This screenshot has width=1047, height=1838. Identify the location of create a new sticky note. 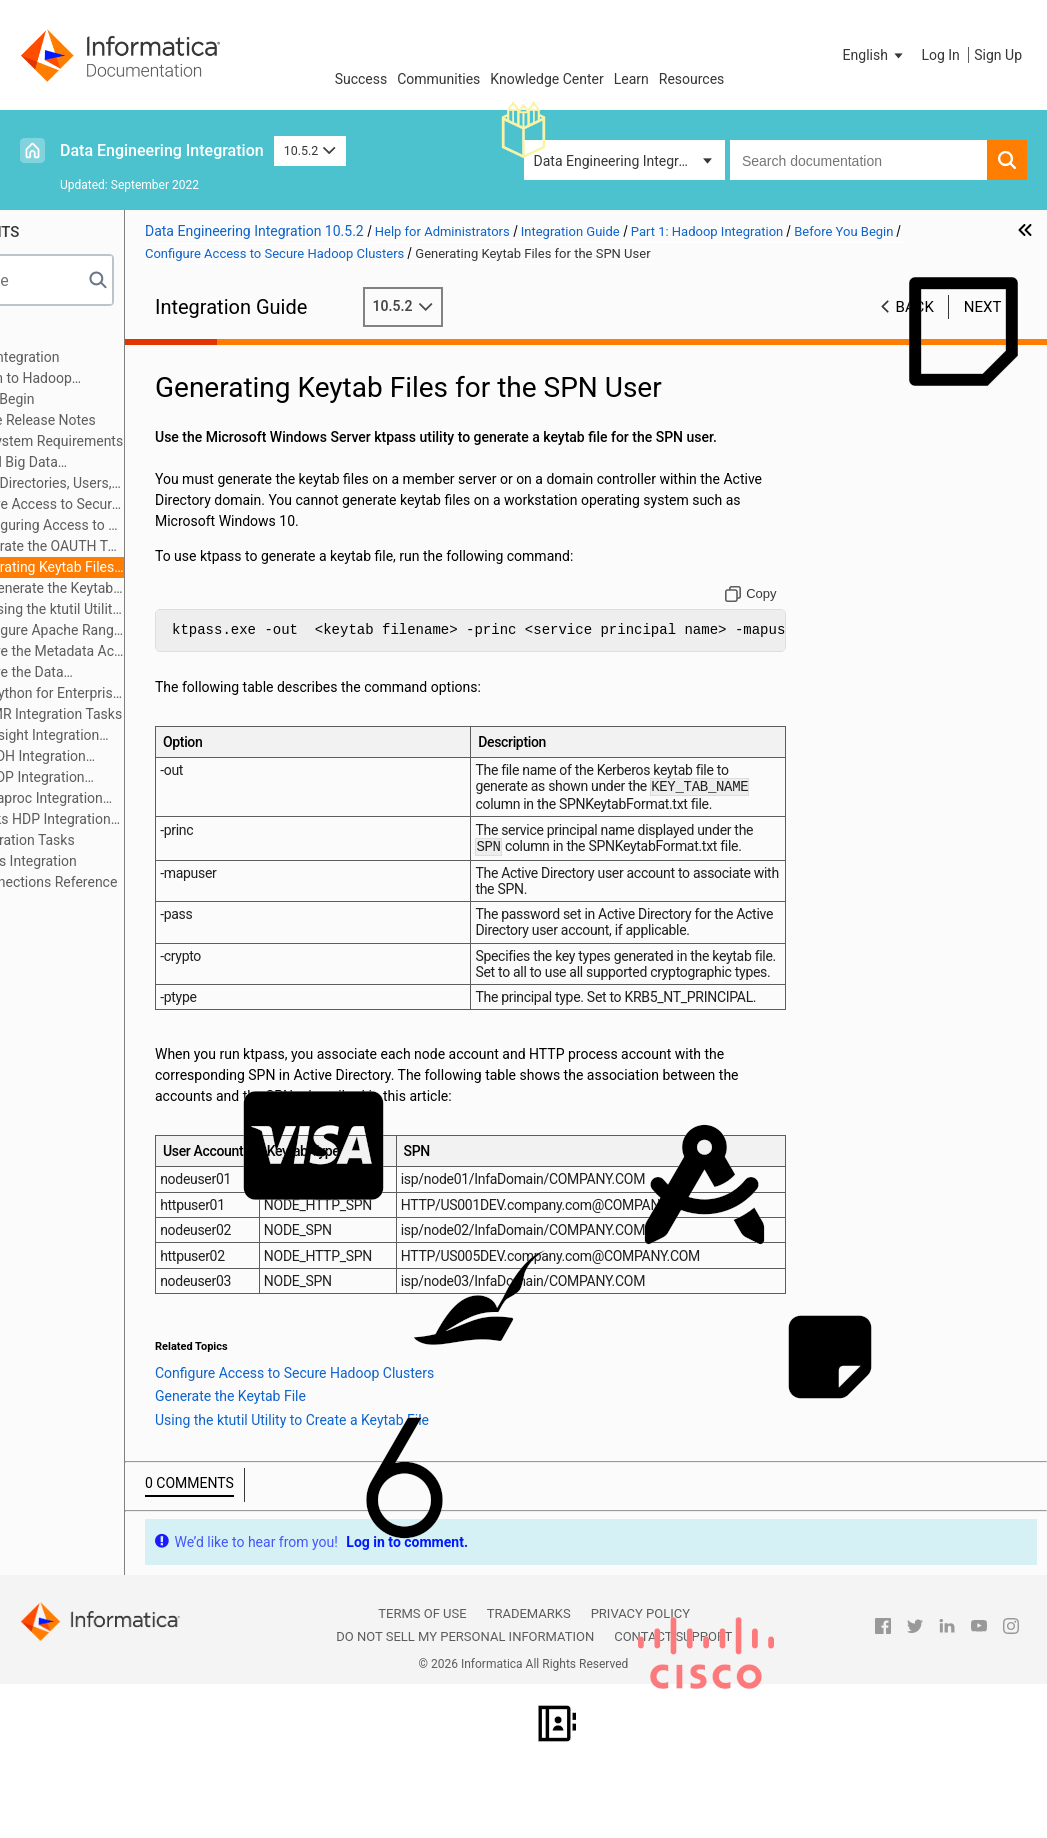
(963, 331).